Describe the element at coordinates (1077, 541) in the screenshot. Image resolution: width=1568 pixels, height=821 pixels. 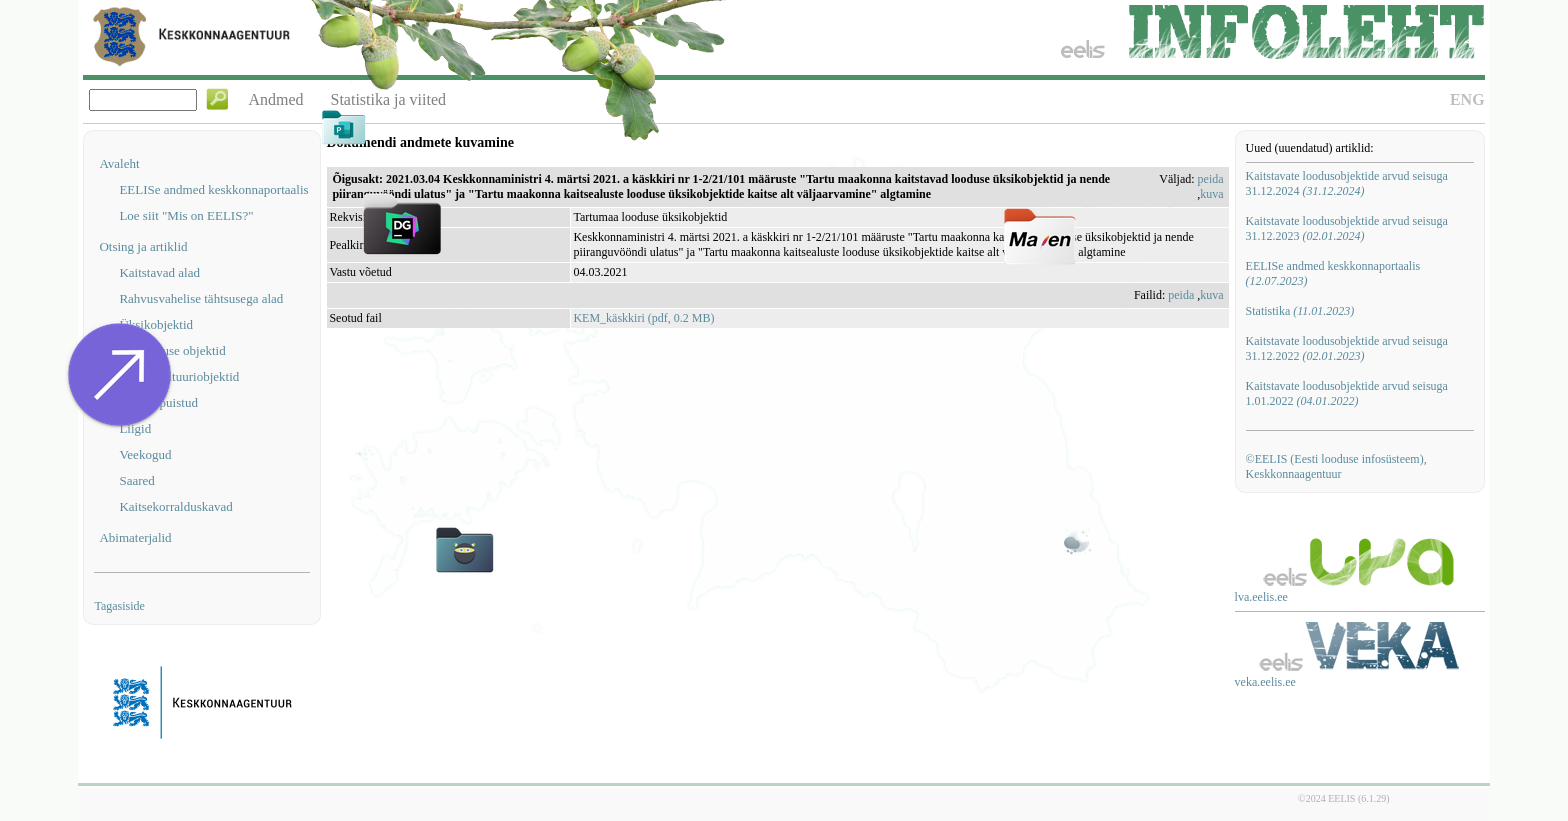
I see `indicates scattered snow conditions at night` at that location.